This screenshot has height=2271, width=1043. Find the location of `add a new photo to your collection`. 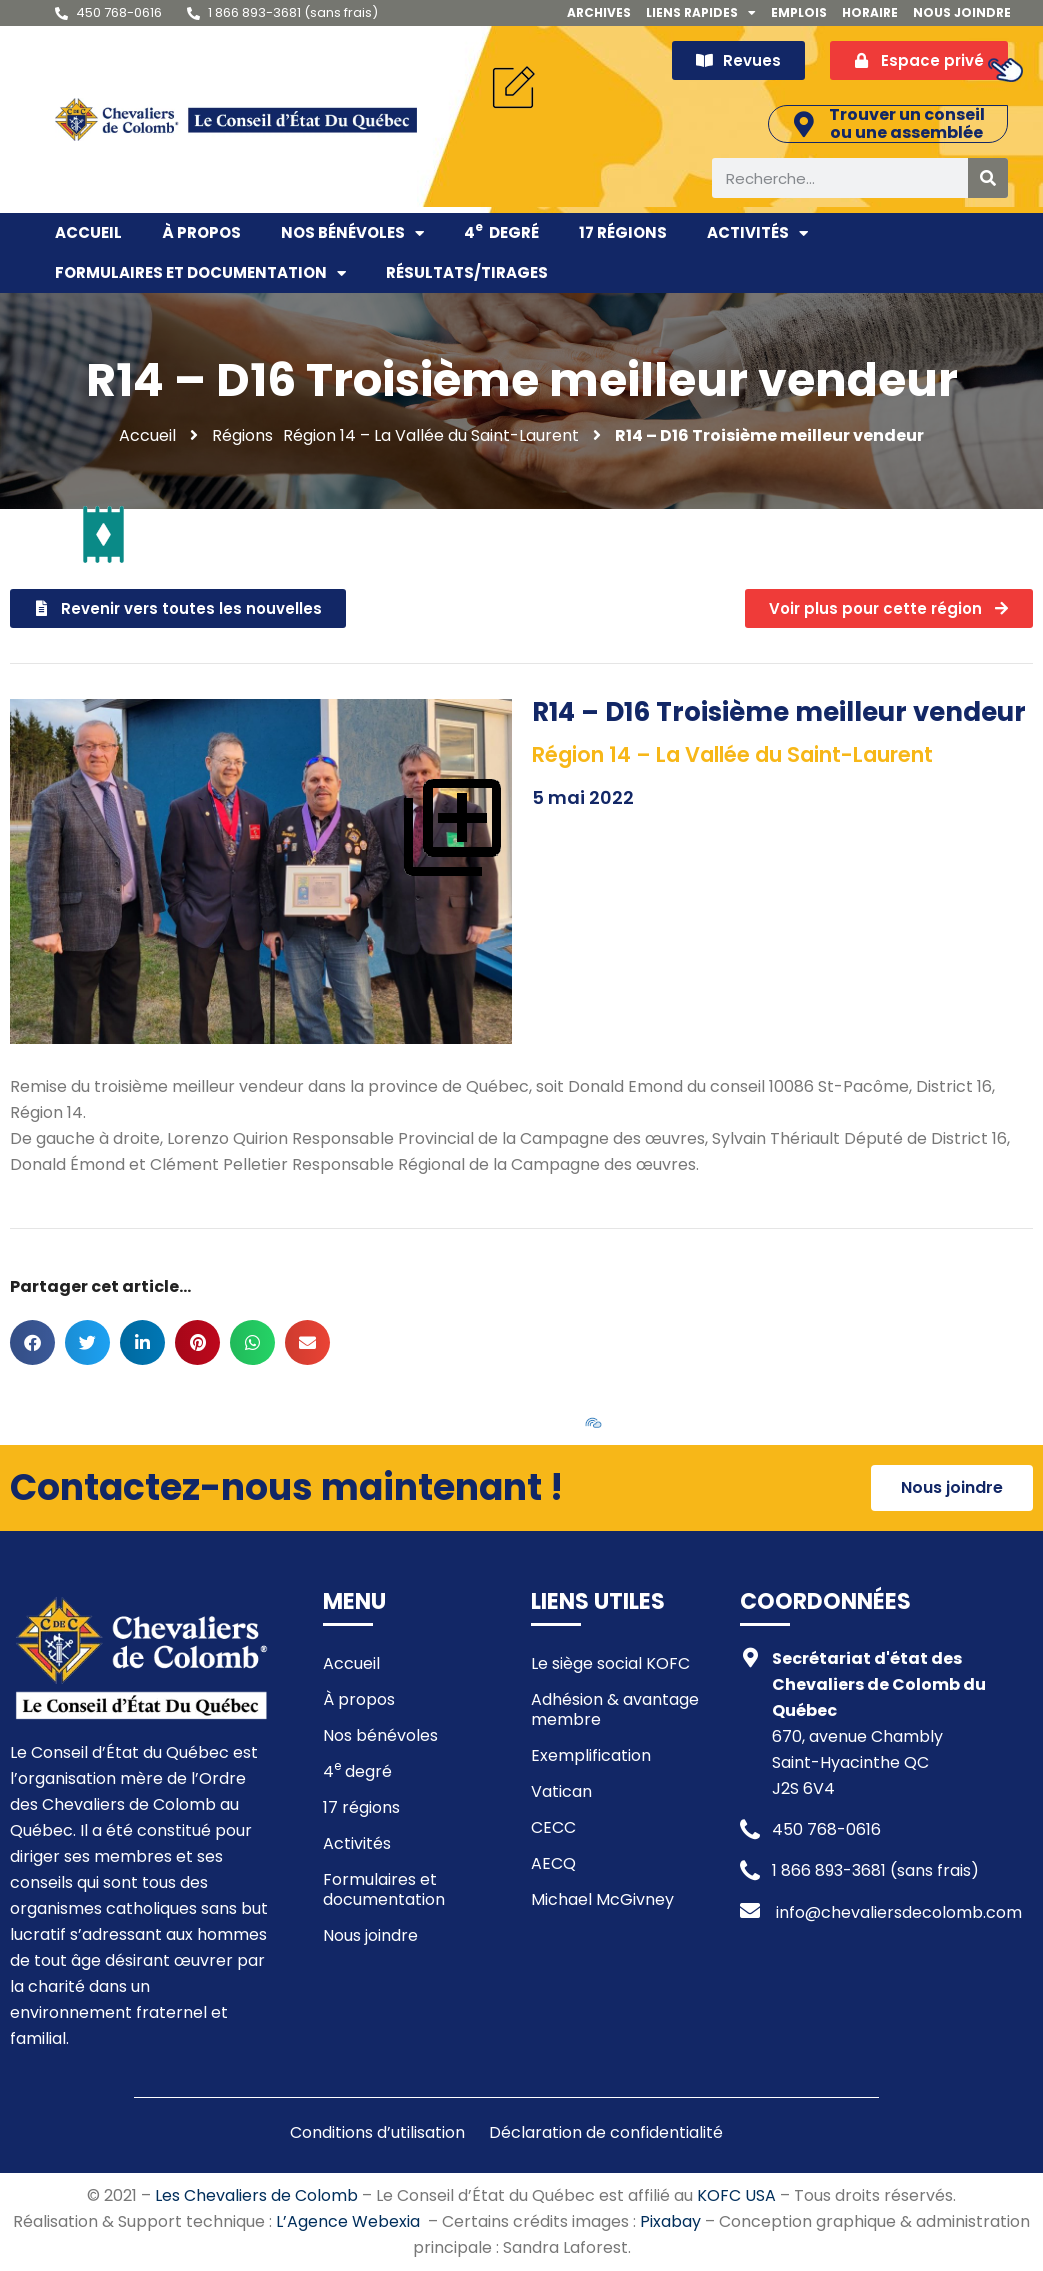

add a new photo to your collection is located at coordinates (452, 827).